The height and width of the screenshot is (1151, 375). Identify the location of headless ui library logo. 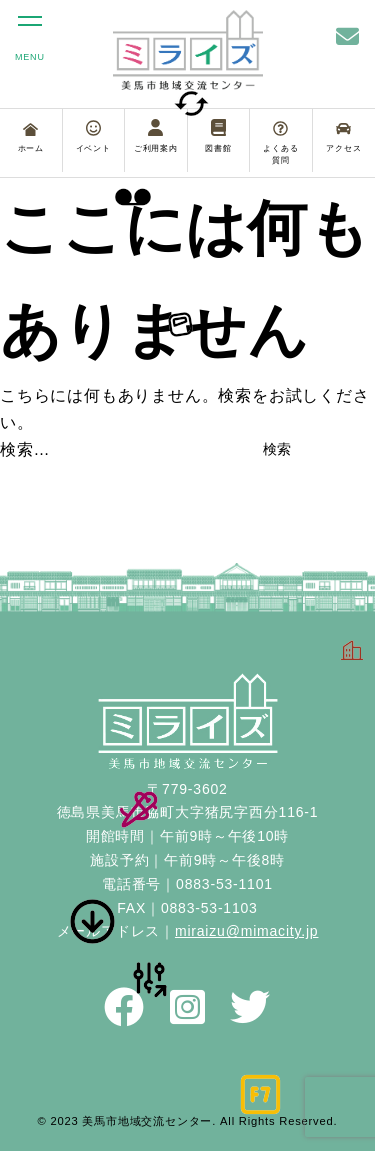
(180, 324).